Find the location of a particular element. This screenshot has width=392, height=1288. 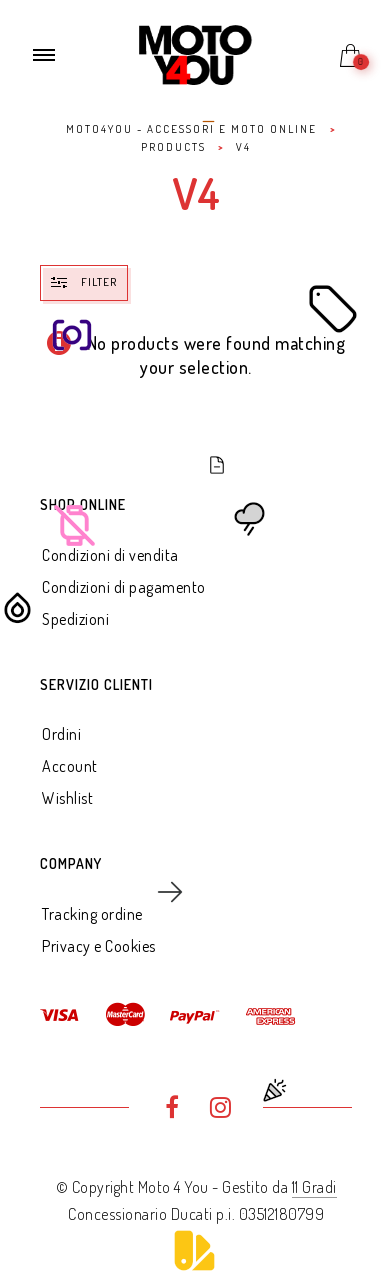

add or view tags for an item is located at coordinates (332, 308).